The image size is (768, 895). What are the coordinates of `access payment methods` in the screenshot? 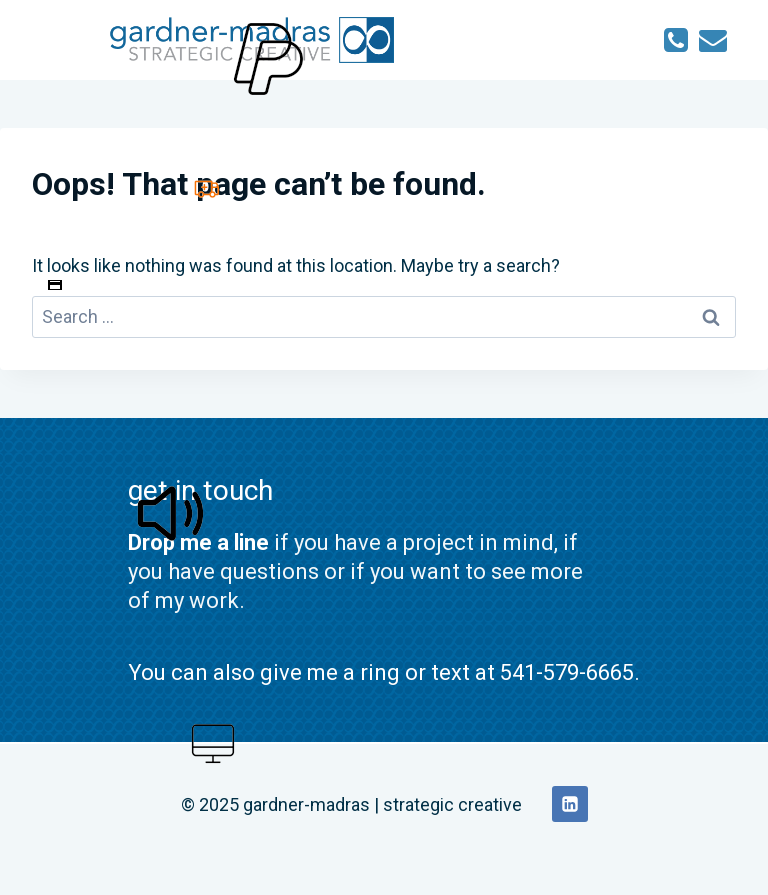 It's located at (55, 285).